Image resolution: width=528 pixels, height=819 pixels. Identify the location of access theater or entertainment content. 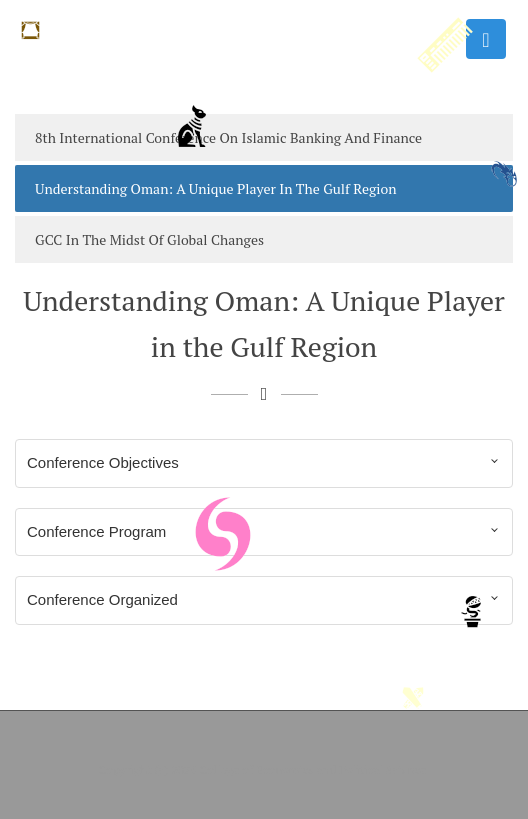
(30, 30).